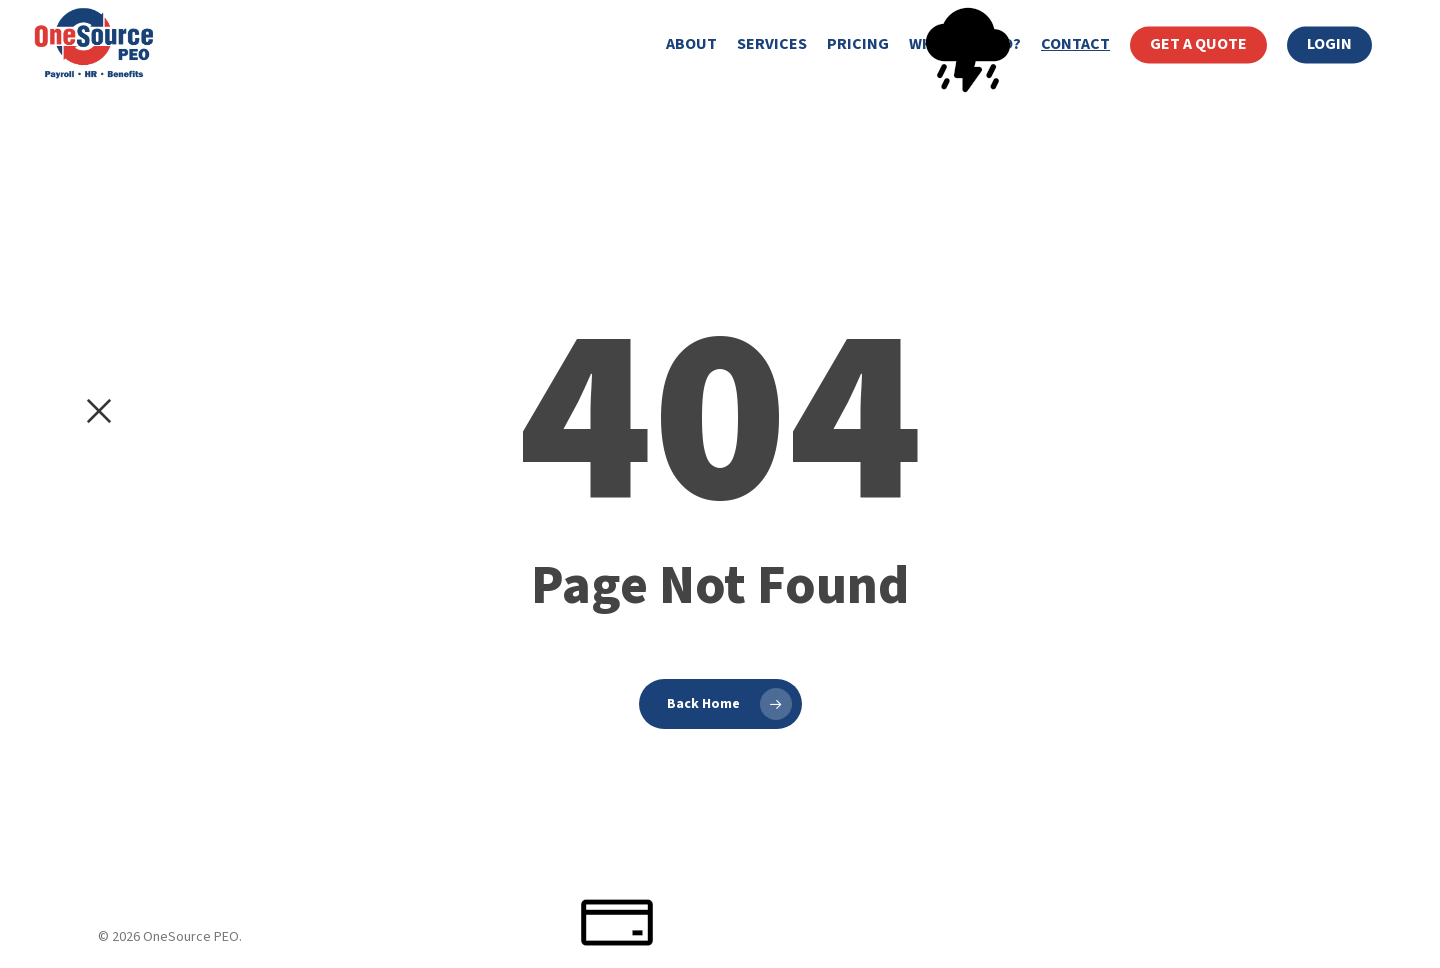 This screenshot has height=968, width=1440. Describe the element at coordinates (617, 920) in the screenshot. I see `manage payment methods` at that location.